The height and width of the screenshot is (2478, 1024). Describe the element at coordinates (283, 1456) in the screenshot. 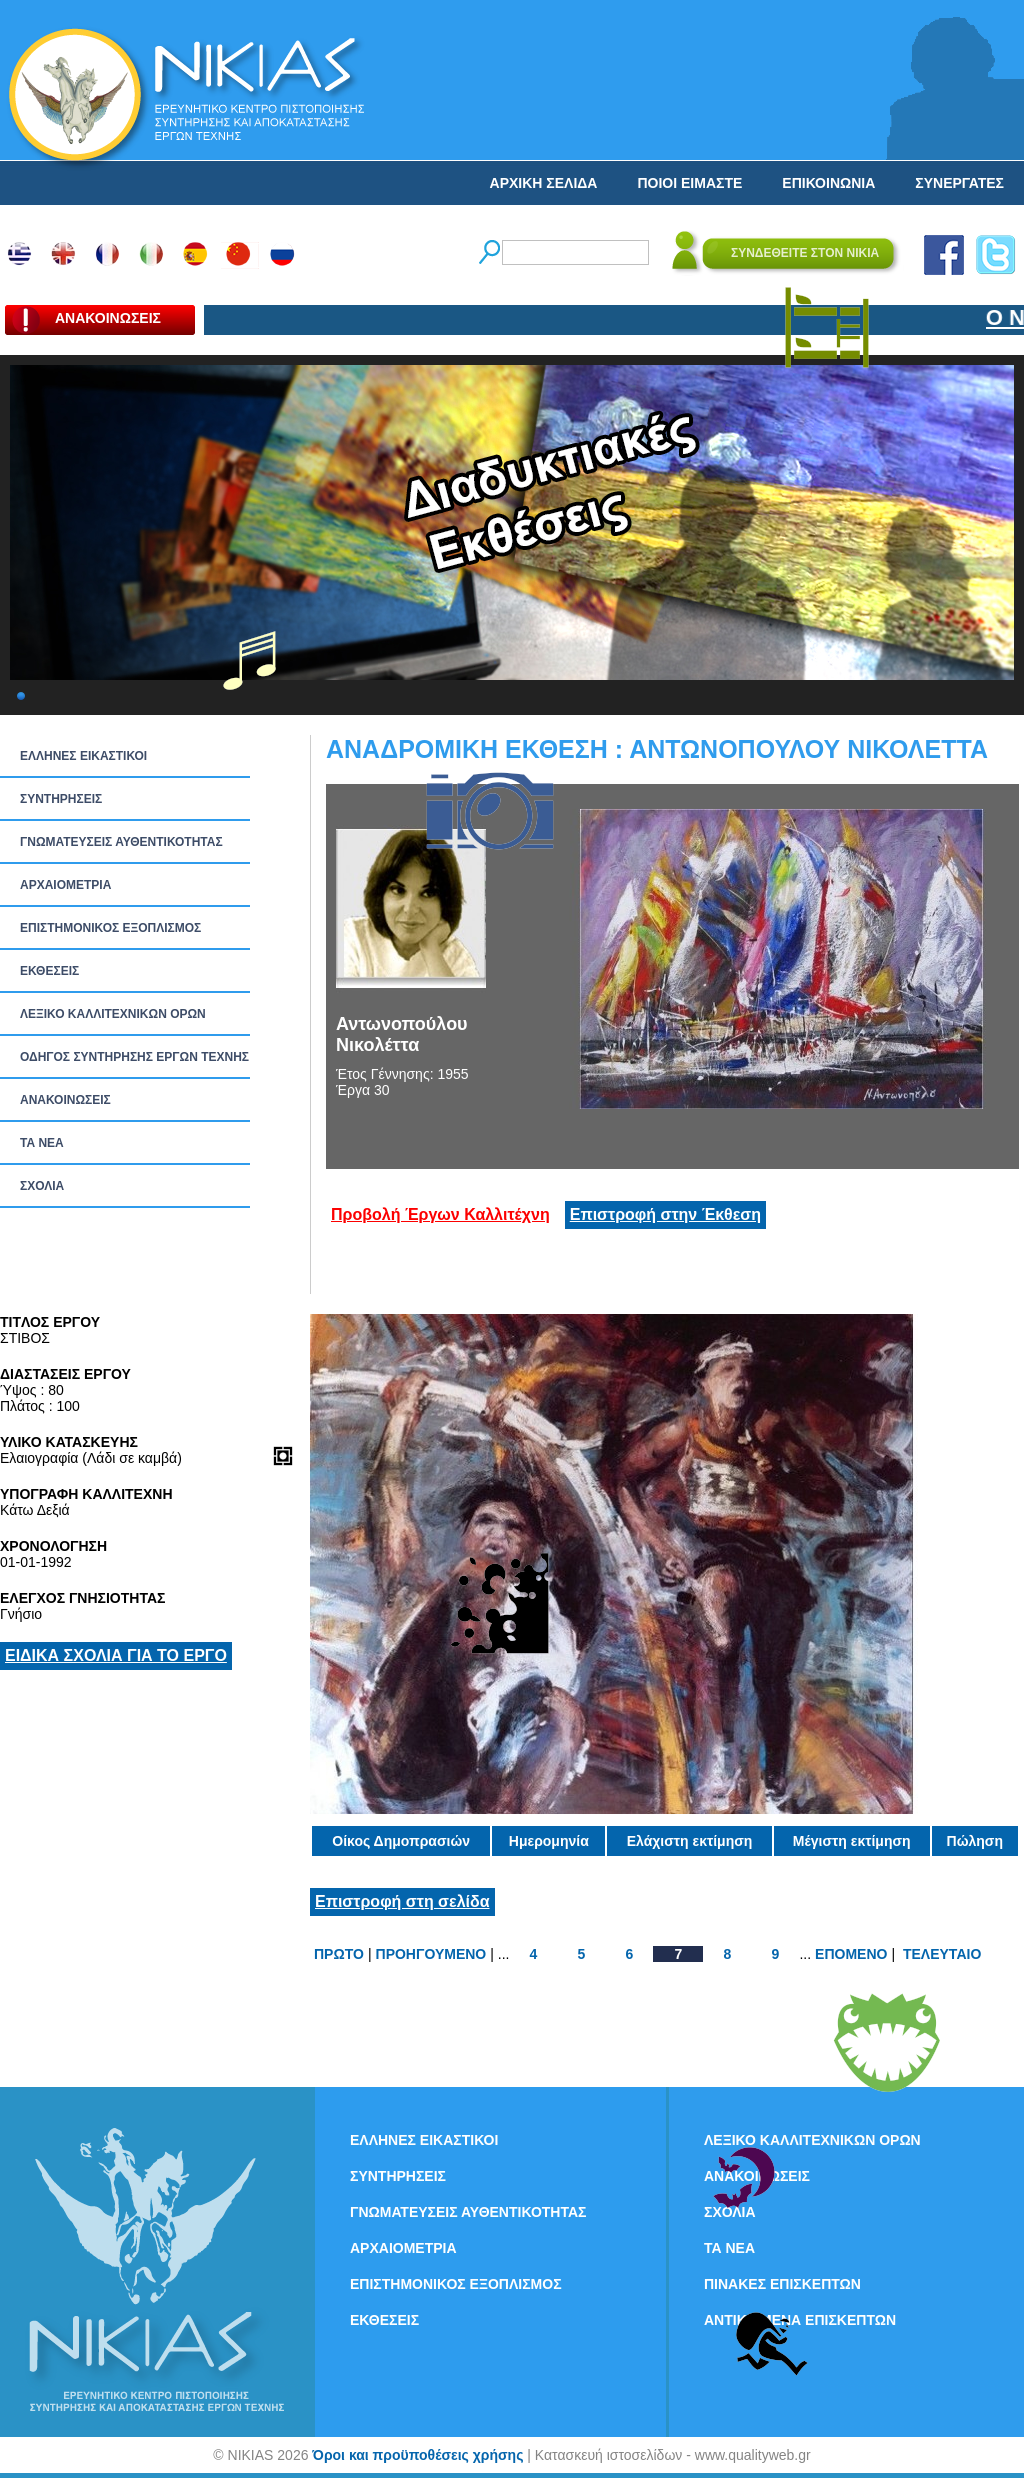

I see `focus or target selection tool` at that location.